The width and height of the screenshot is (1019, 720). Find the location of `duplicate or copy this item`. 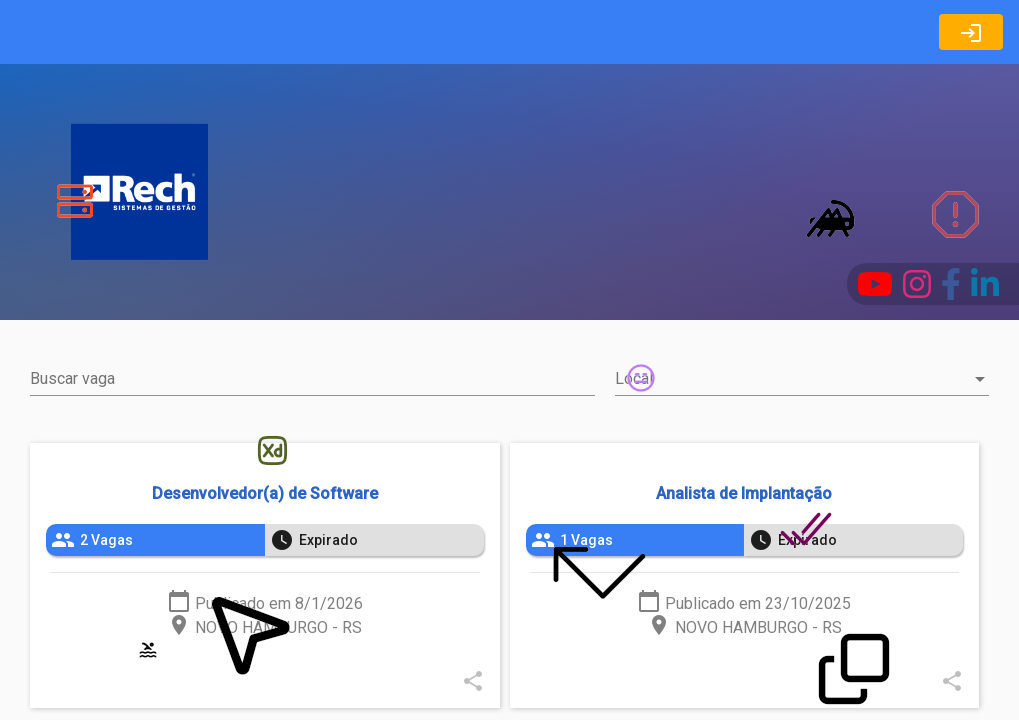

duplicate or copy this item is located at coordinates (854, 669).